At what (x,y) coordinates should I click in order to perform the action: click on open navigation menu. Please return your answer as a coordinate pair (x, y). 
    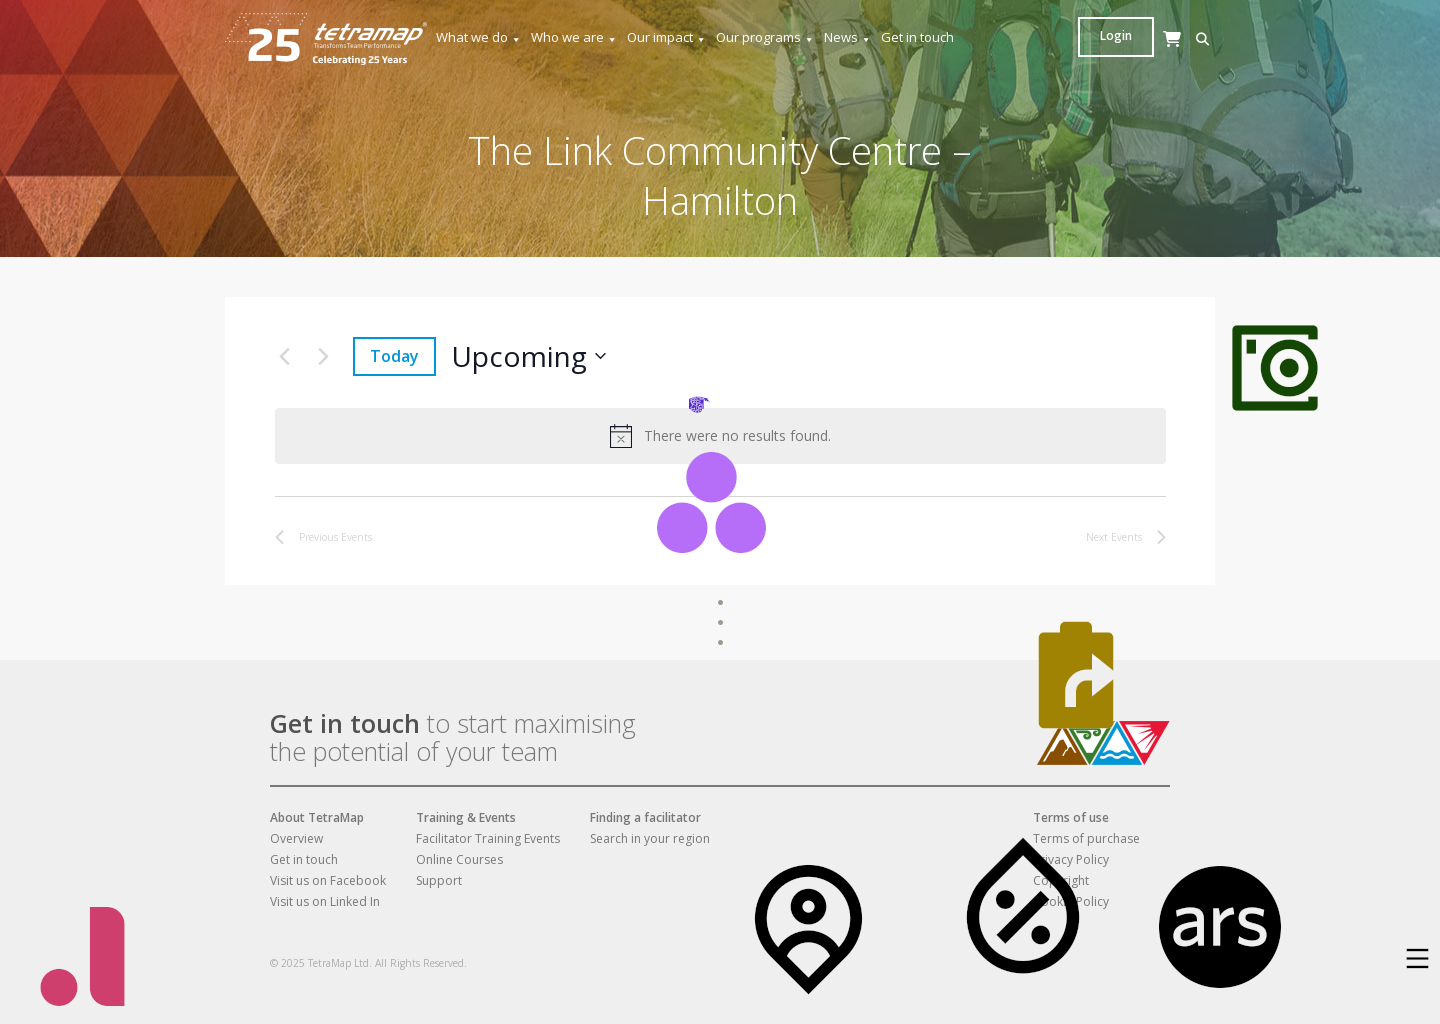
    Looking at the image, I should click on (1417, 958).